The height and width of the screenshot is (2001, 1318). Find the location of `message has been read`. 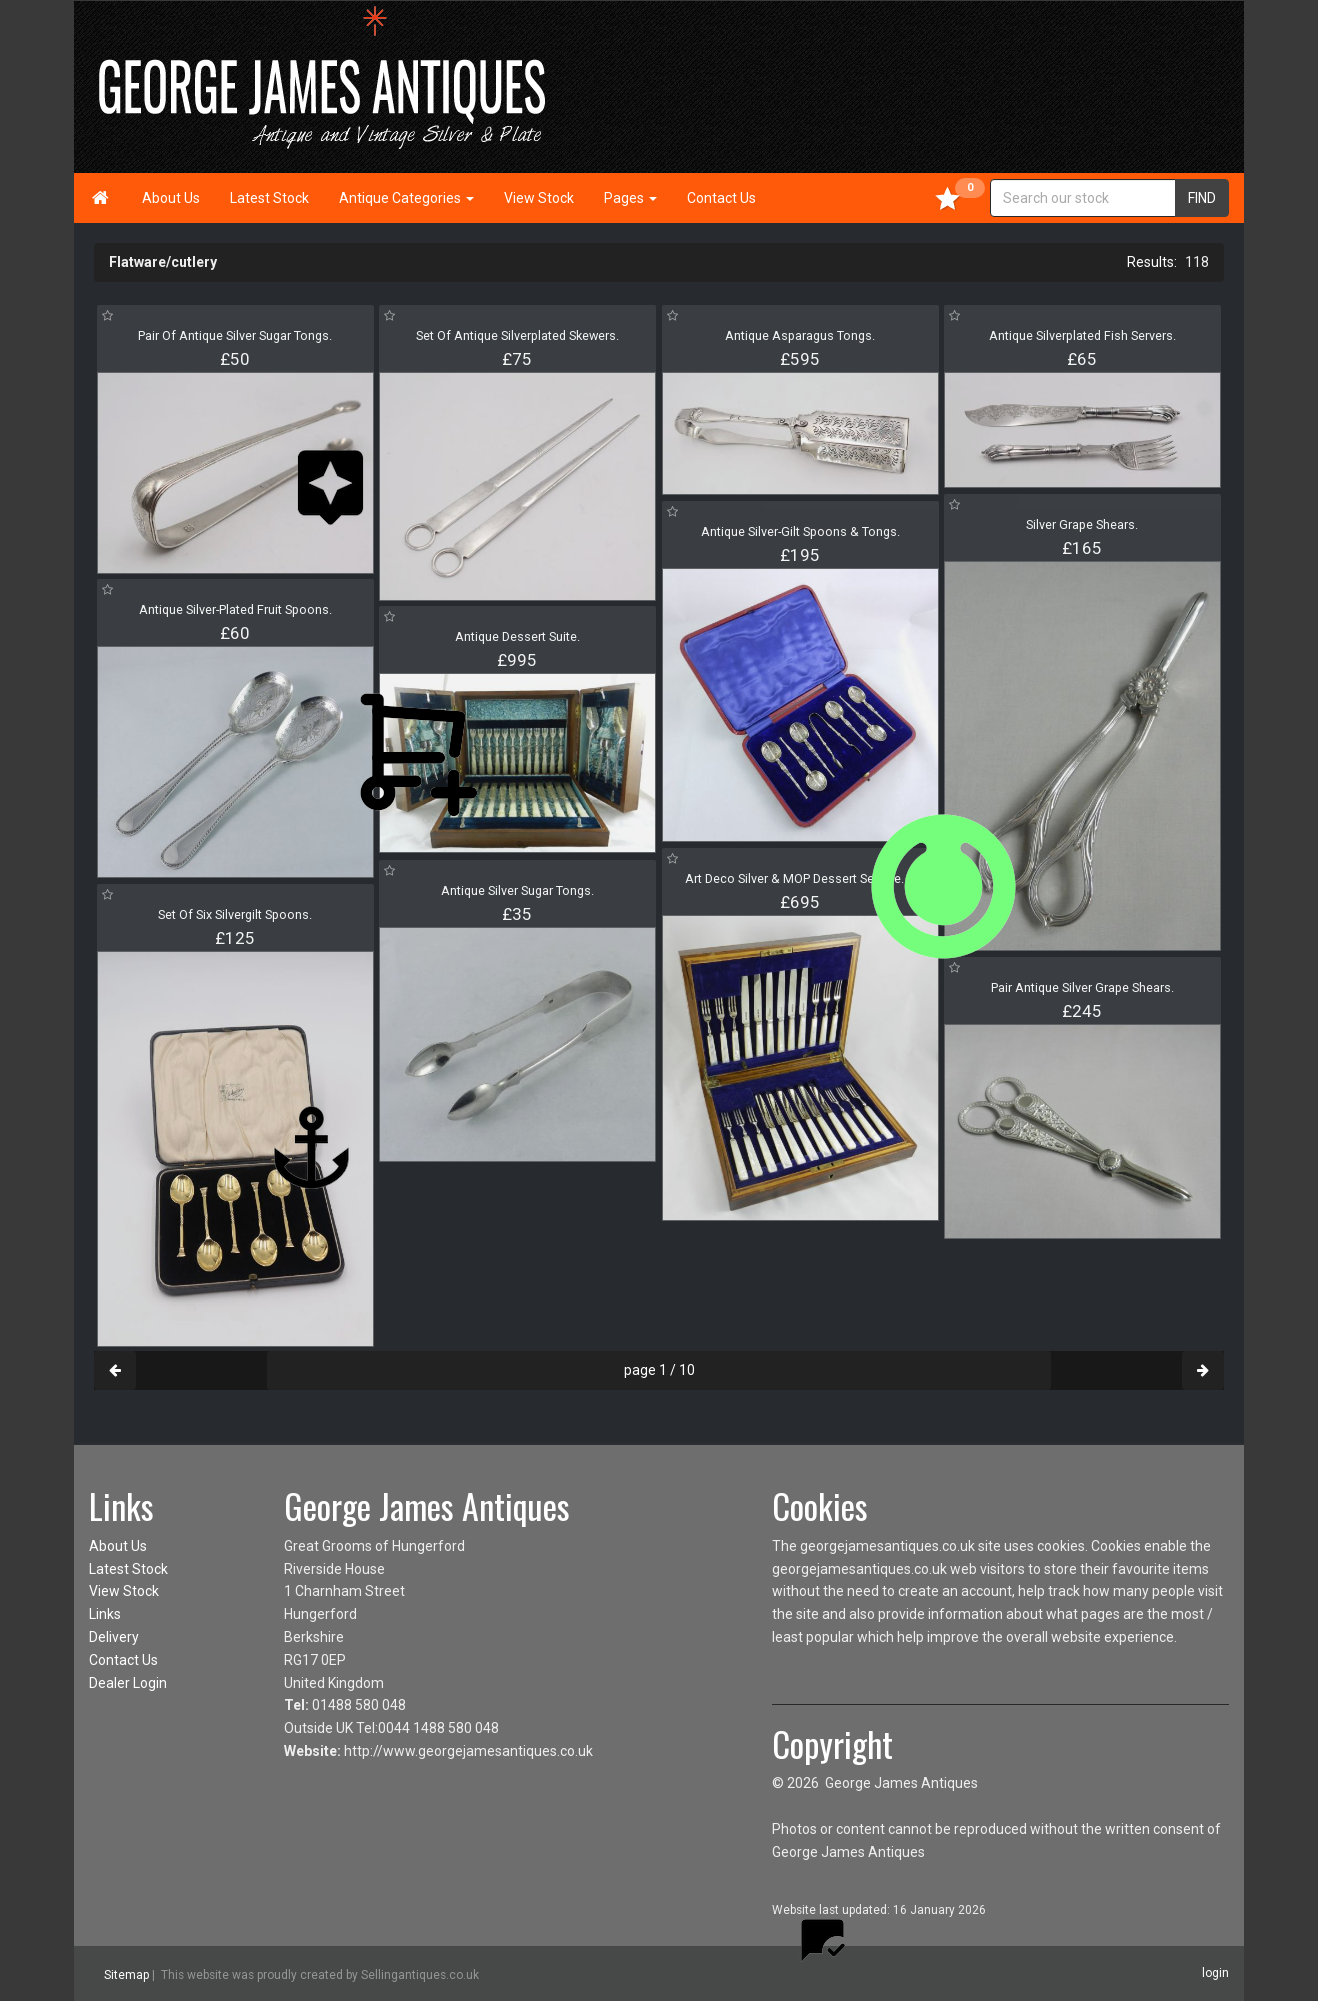

message has been read is located at coordinates (822, 1940).